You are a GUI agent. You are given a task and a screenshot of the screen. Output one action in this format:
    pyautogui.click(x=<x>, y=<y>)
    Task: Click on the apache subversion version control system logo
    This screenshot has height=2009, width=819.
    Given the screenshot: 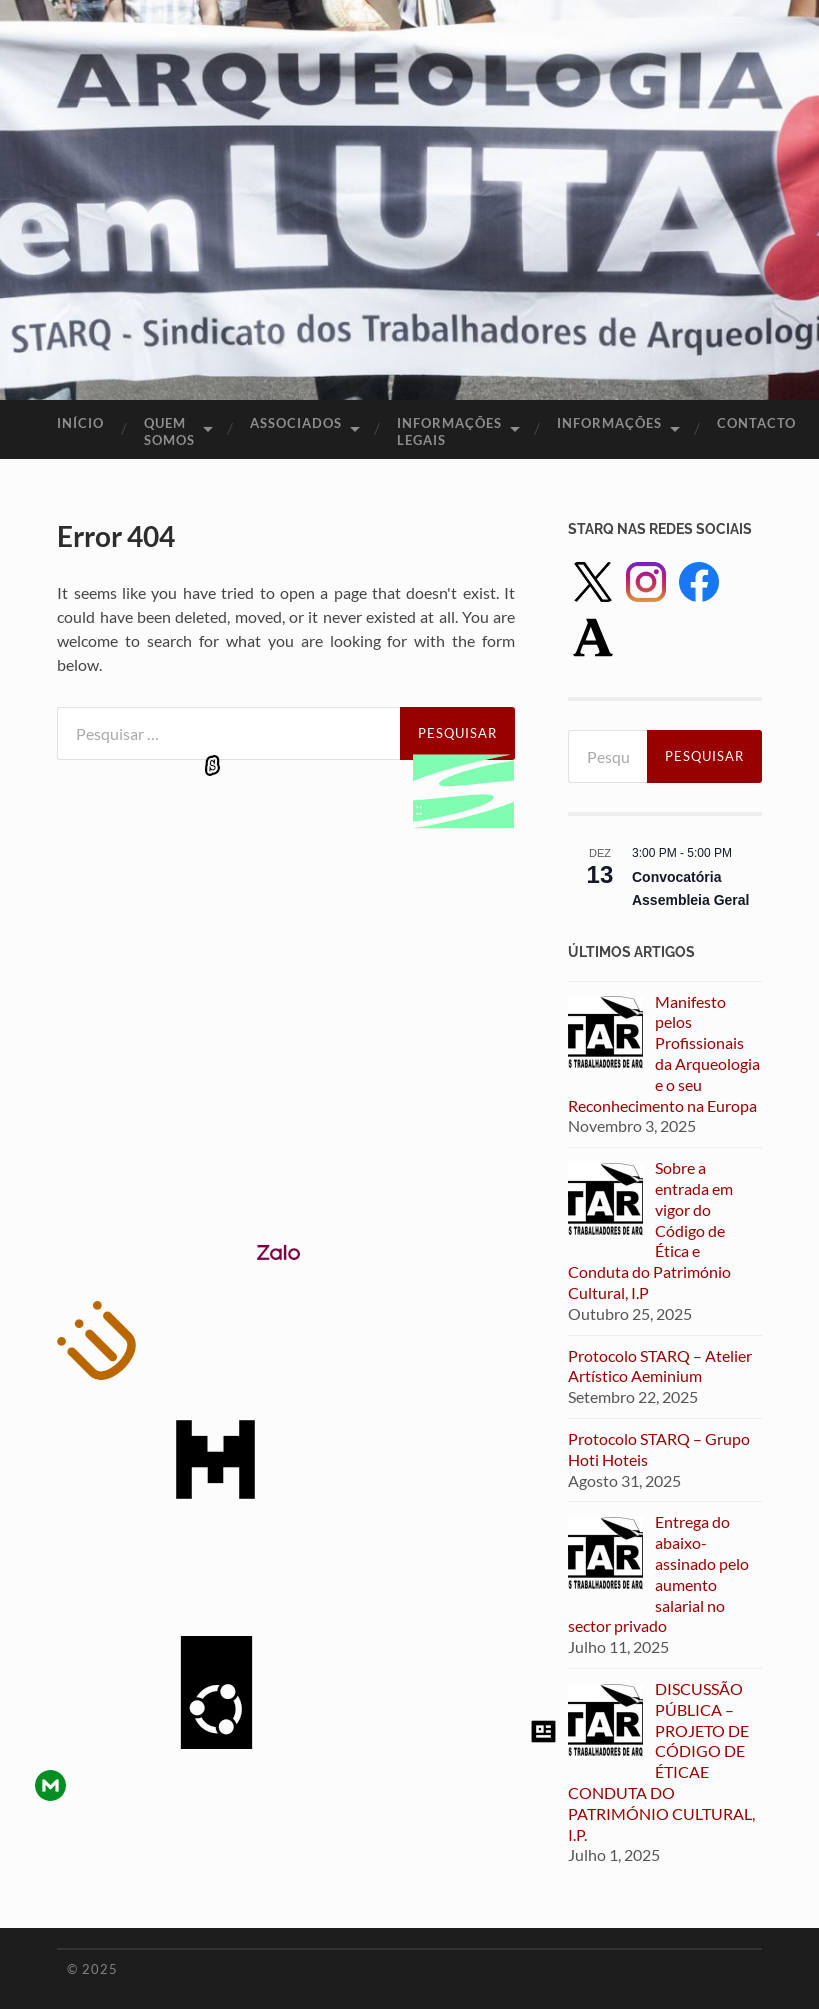 What is the action you would take?
    pyautogui.click(x=463, y=791)
    